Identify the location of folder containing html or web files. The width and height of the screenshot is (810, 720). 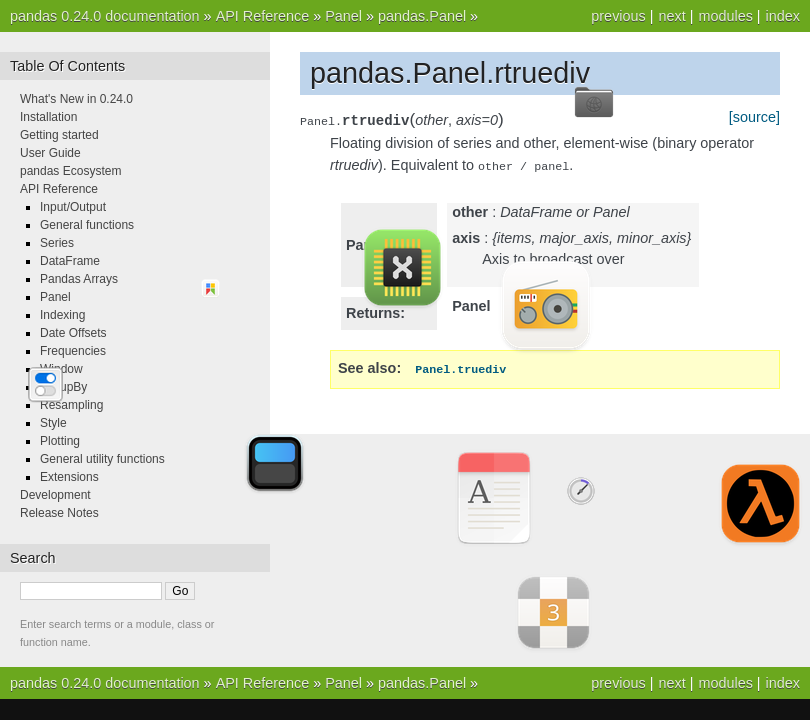
(594, 102).